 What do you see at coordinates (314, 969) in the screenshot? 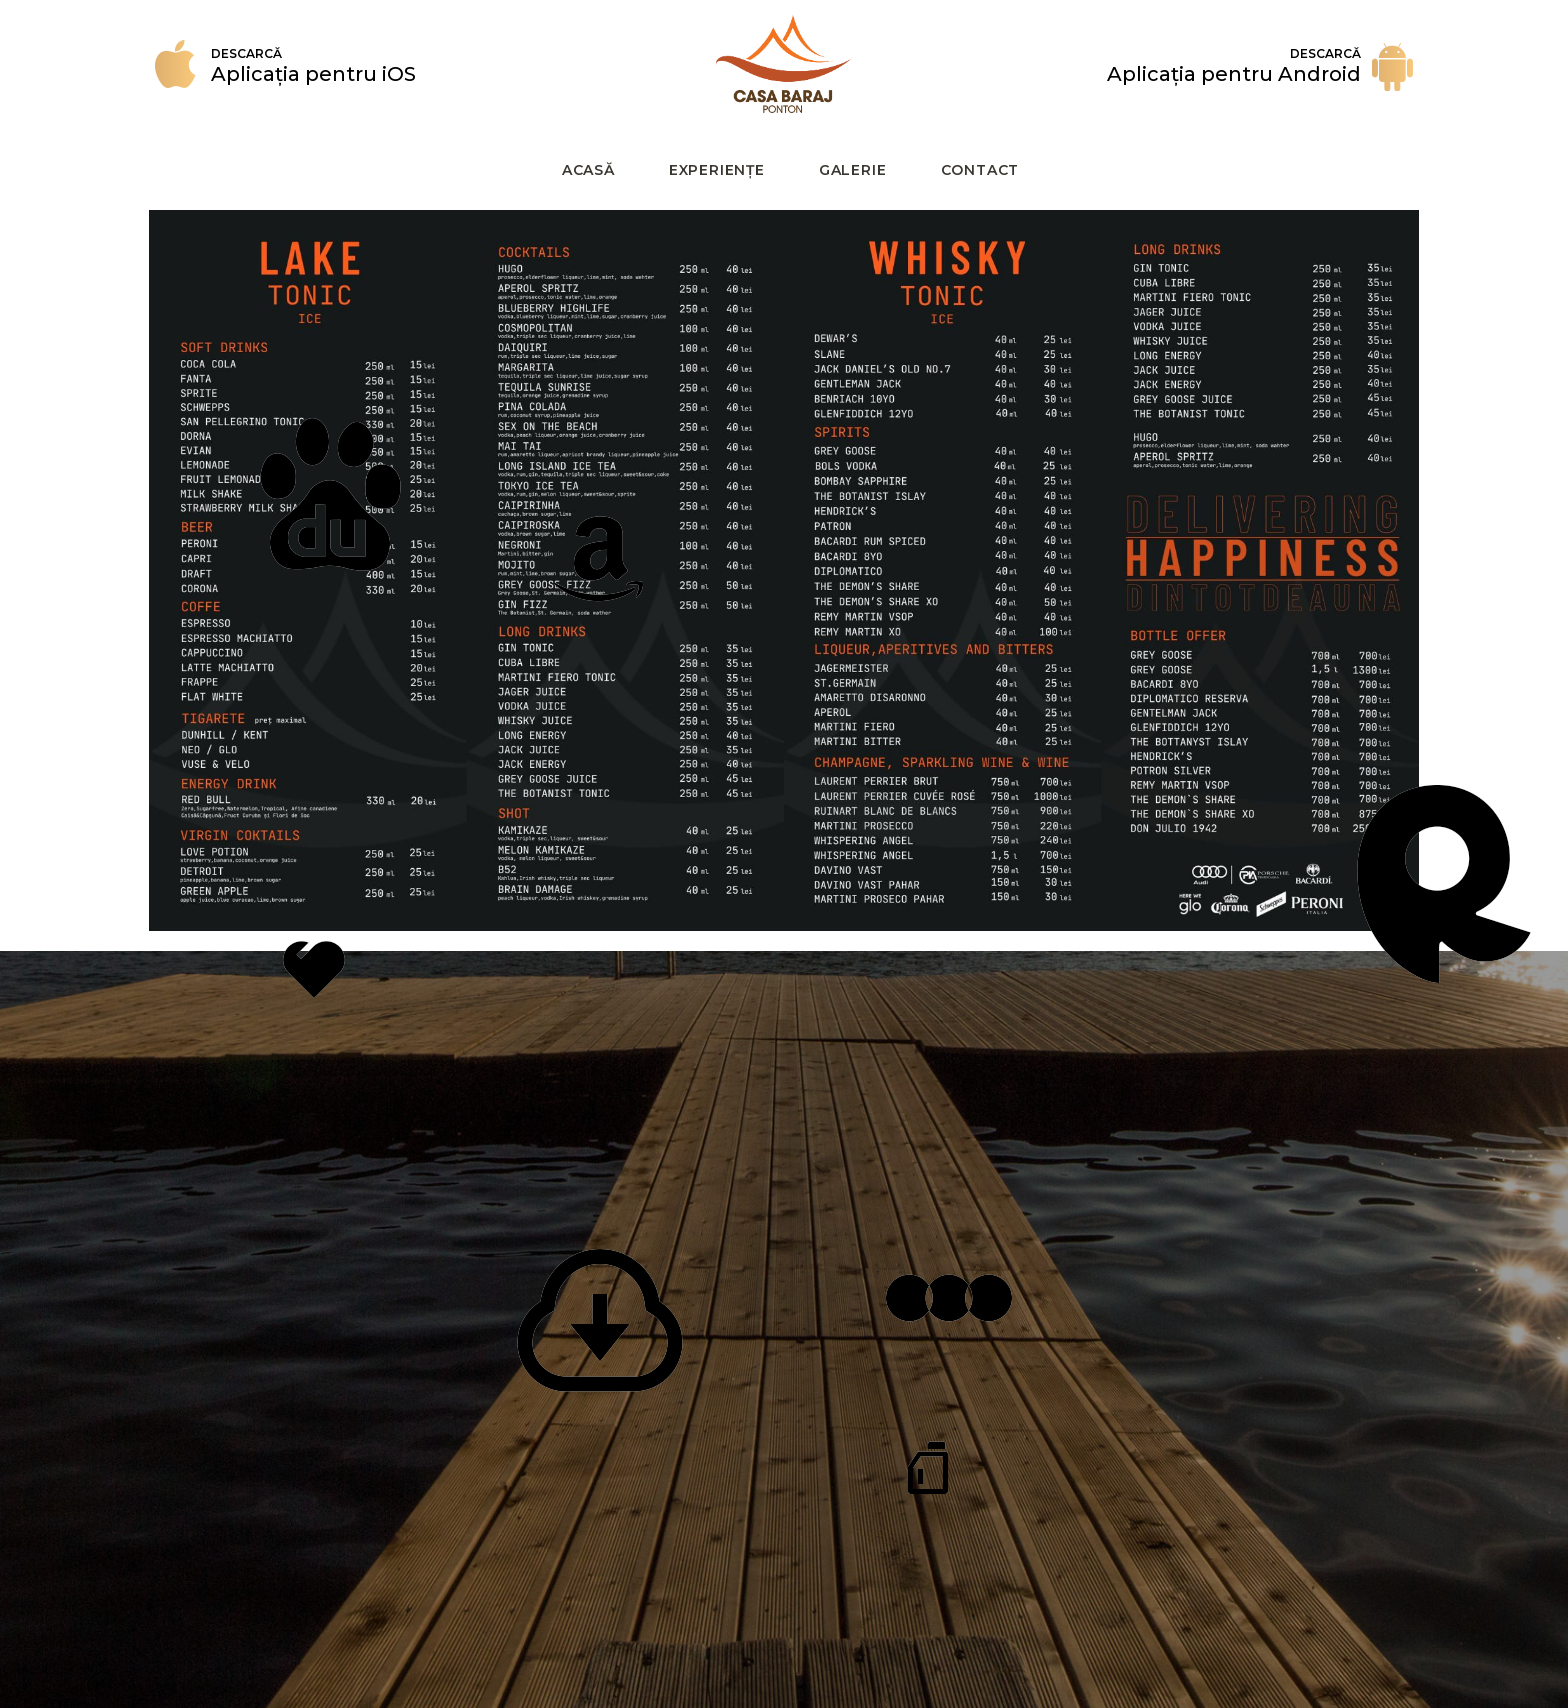
I see `add to favorites` at bounding box center [314, 969].